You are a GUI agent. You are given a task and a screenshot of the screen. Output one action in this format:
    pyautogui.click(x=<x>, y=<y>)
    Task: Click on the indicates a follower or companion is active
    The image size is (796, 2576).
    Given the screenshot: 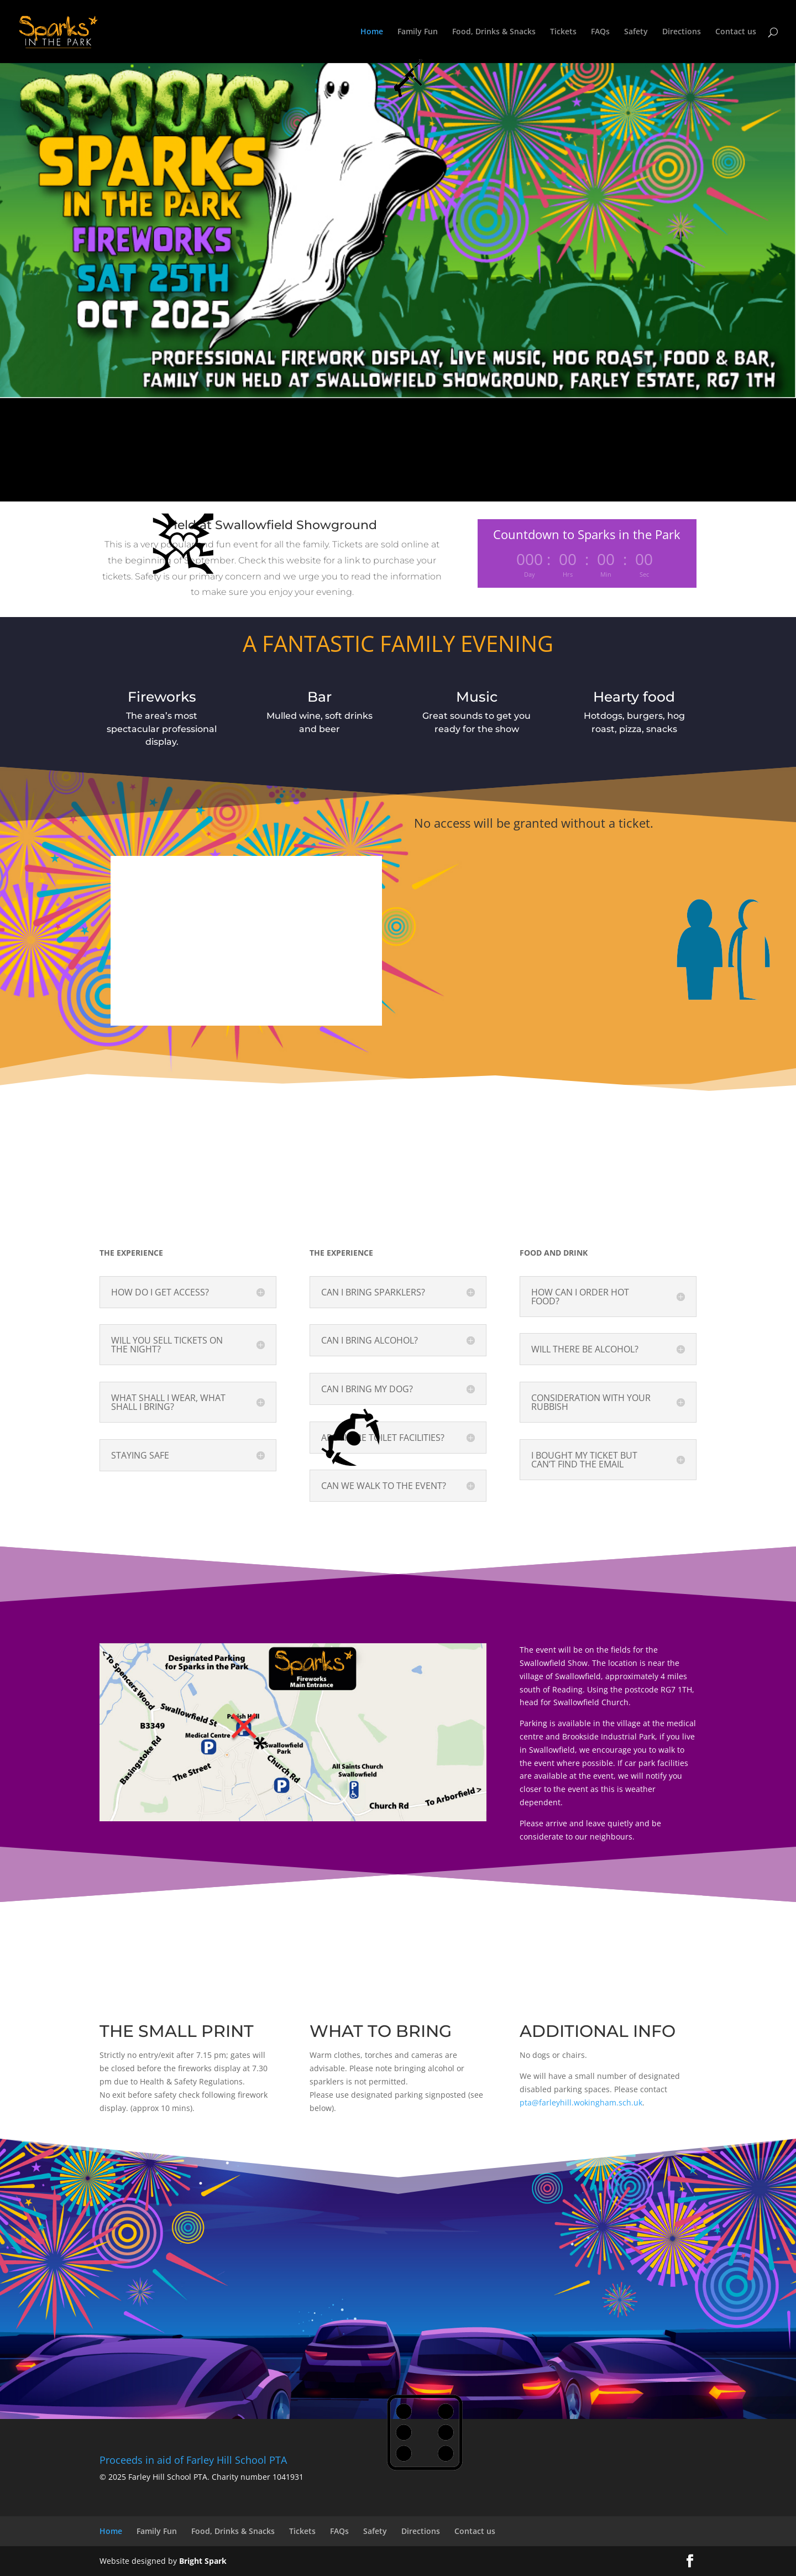 What is the action you would take?
    pyautogui.click(x=726, y=949)
    